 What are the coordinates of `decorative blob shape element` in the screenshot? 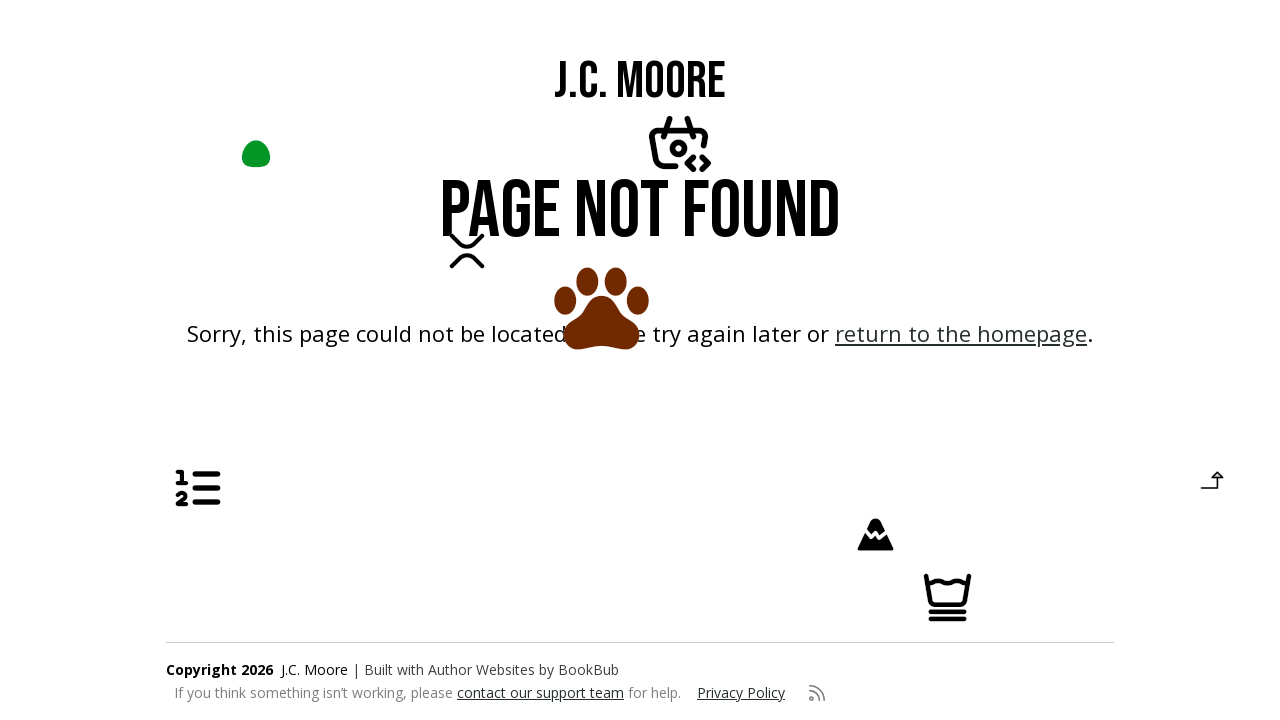 It's located at (256, 153).